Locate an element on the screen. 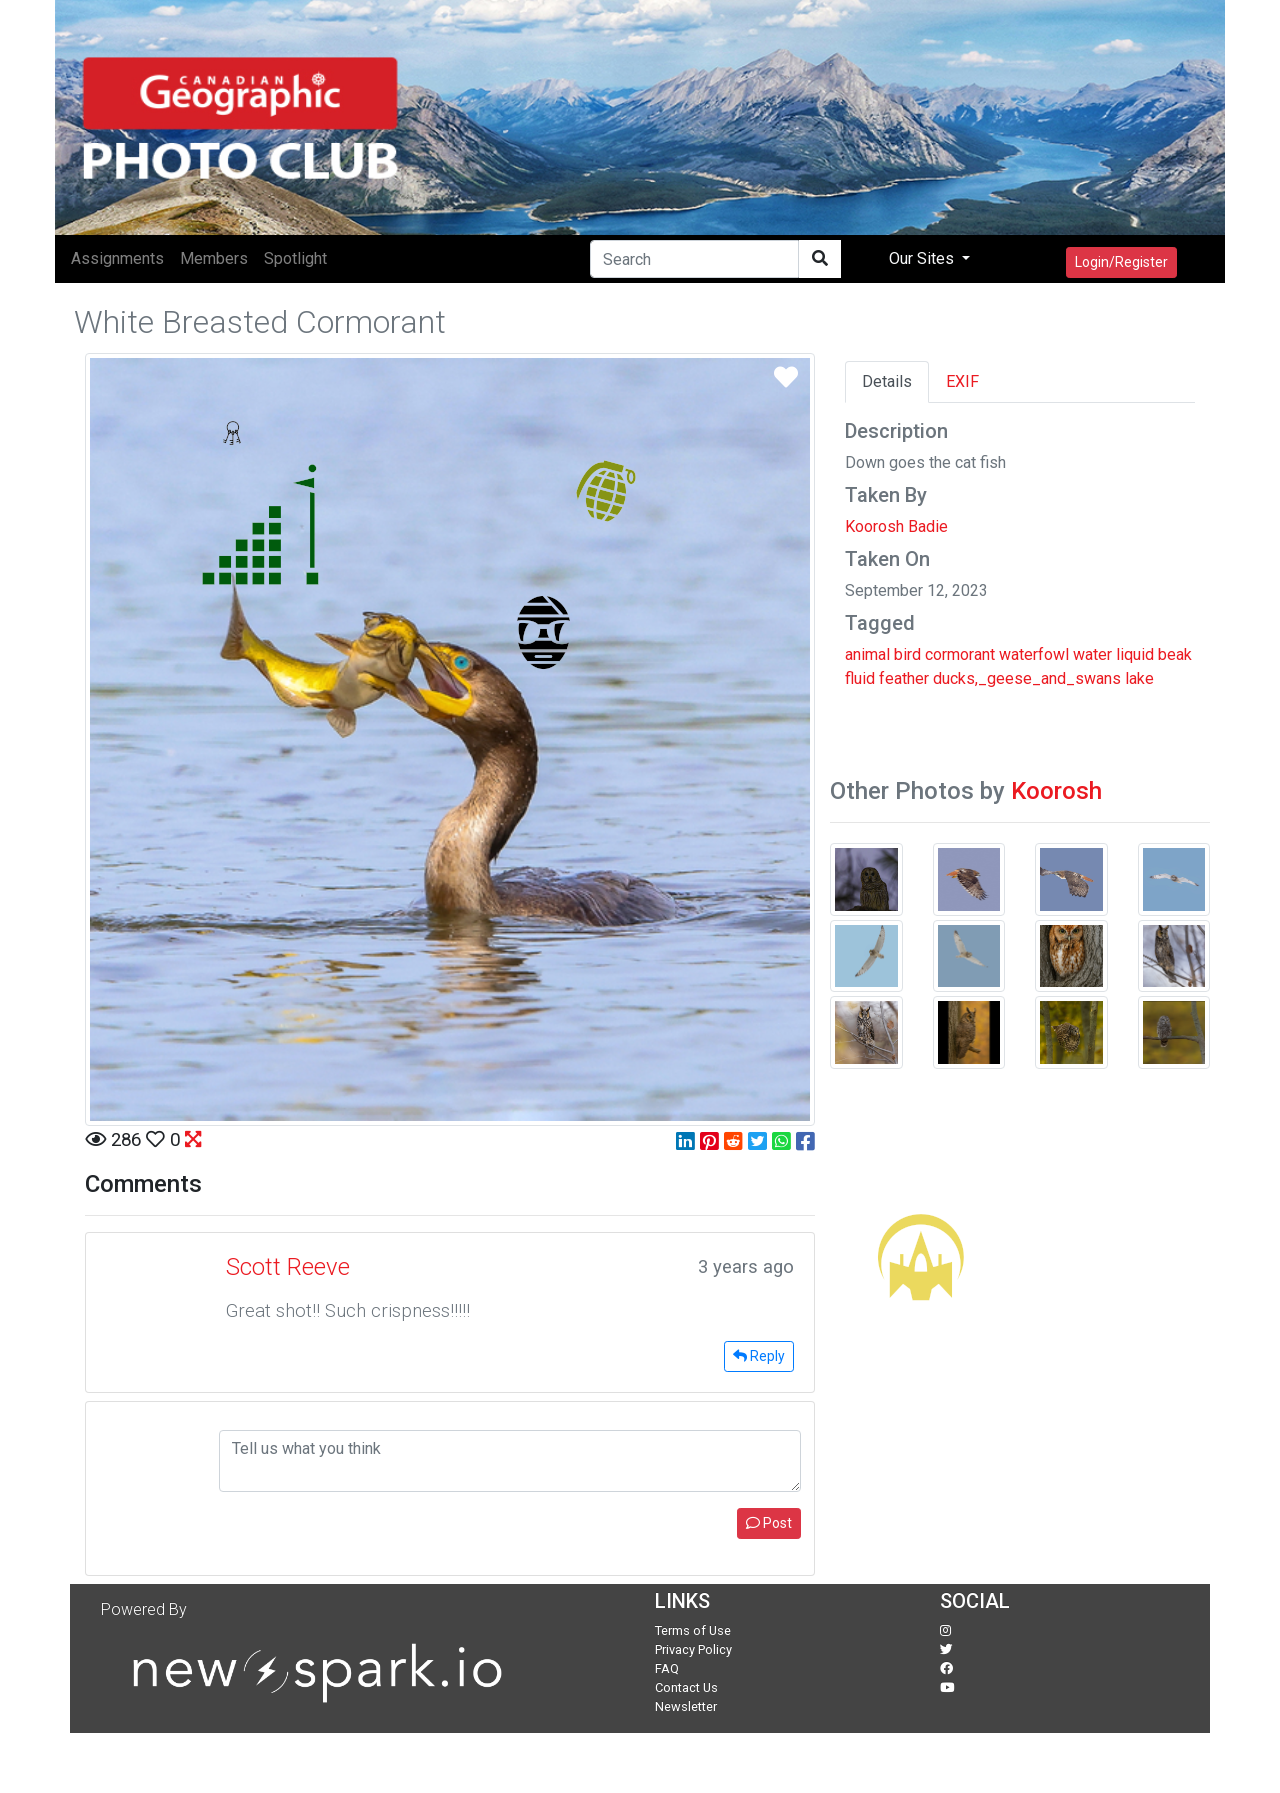  select grenade weapon or explosive item is located at coordinates (604, 490).